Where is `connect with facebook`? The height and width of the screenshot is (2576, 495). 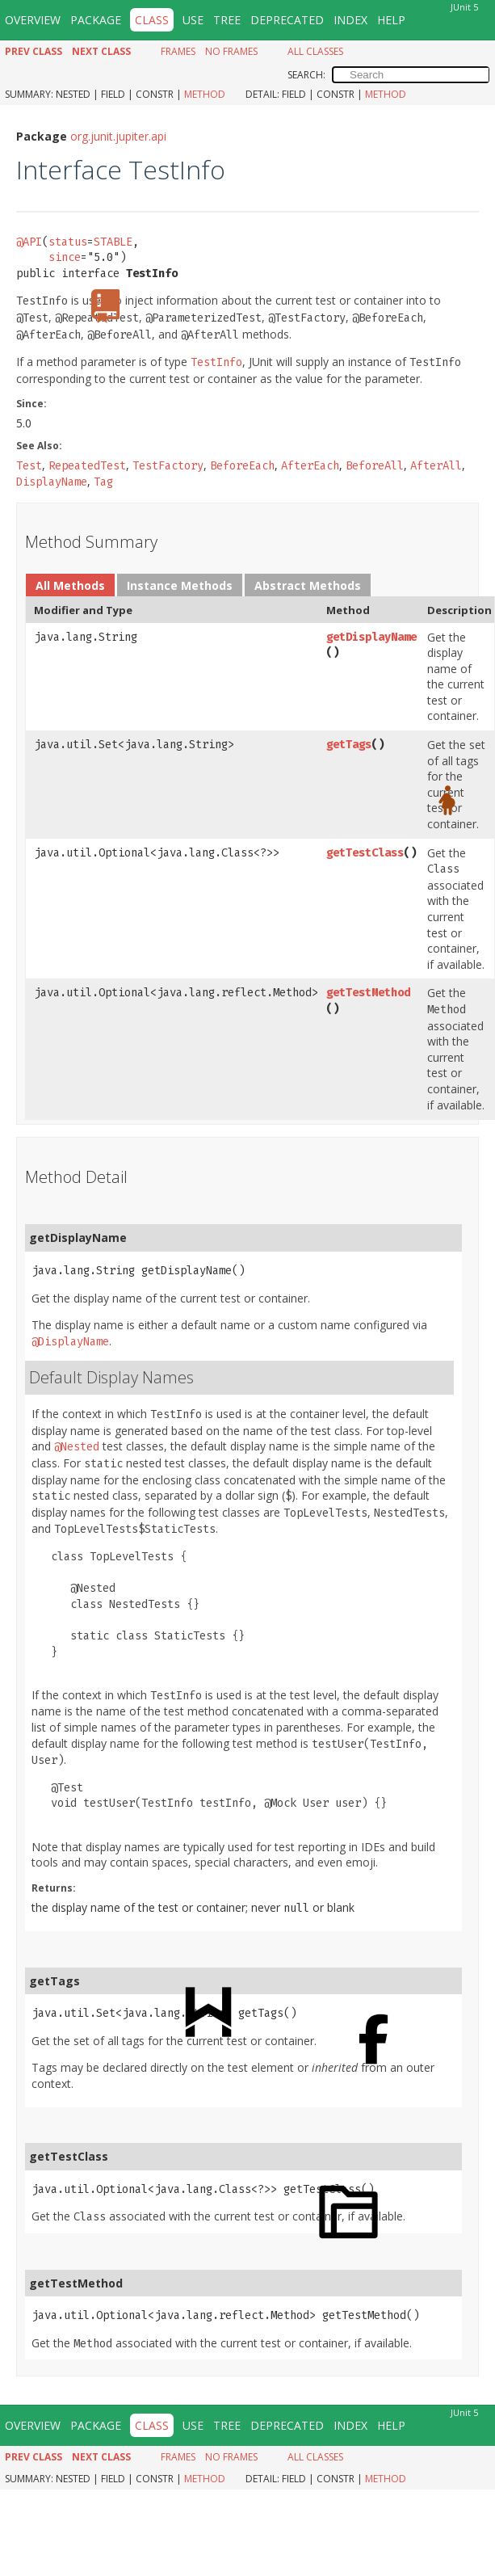
connect with facebook is located at coordinates (373, 2039).